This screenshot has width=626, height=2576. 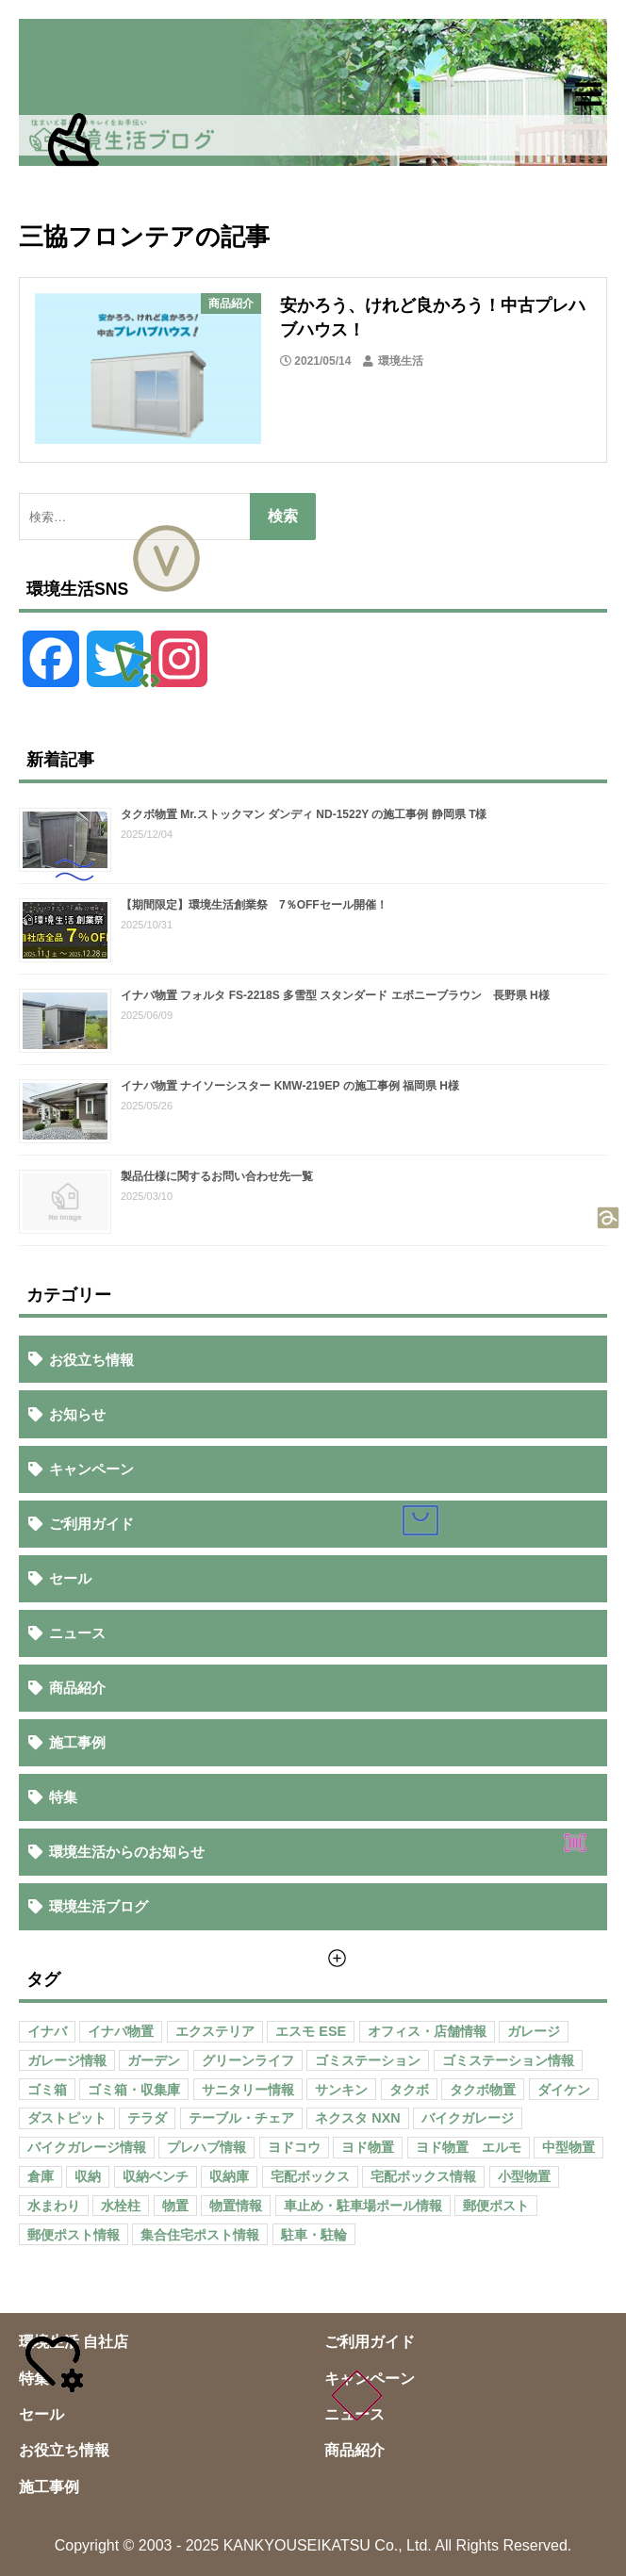 I want to click on clear cache or temporary files, so click(x=73, y=141).